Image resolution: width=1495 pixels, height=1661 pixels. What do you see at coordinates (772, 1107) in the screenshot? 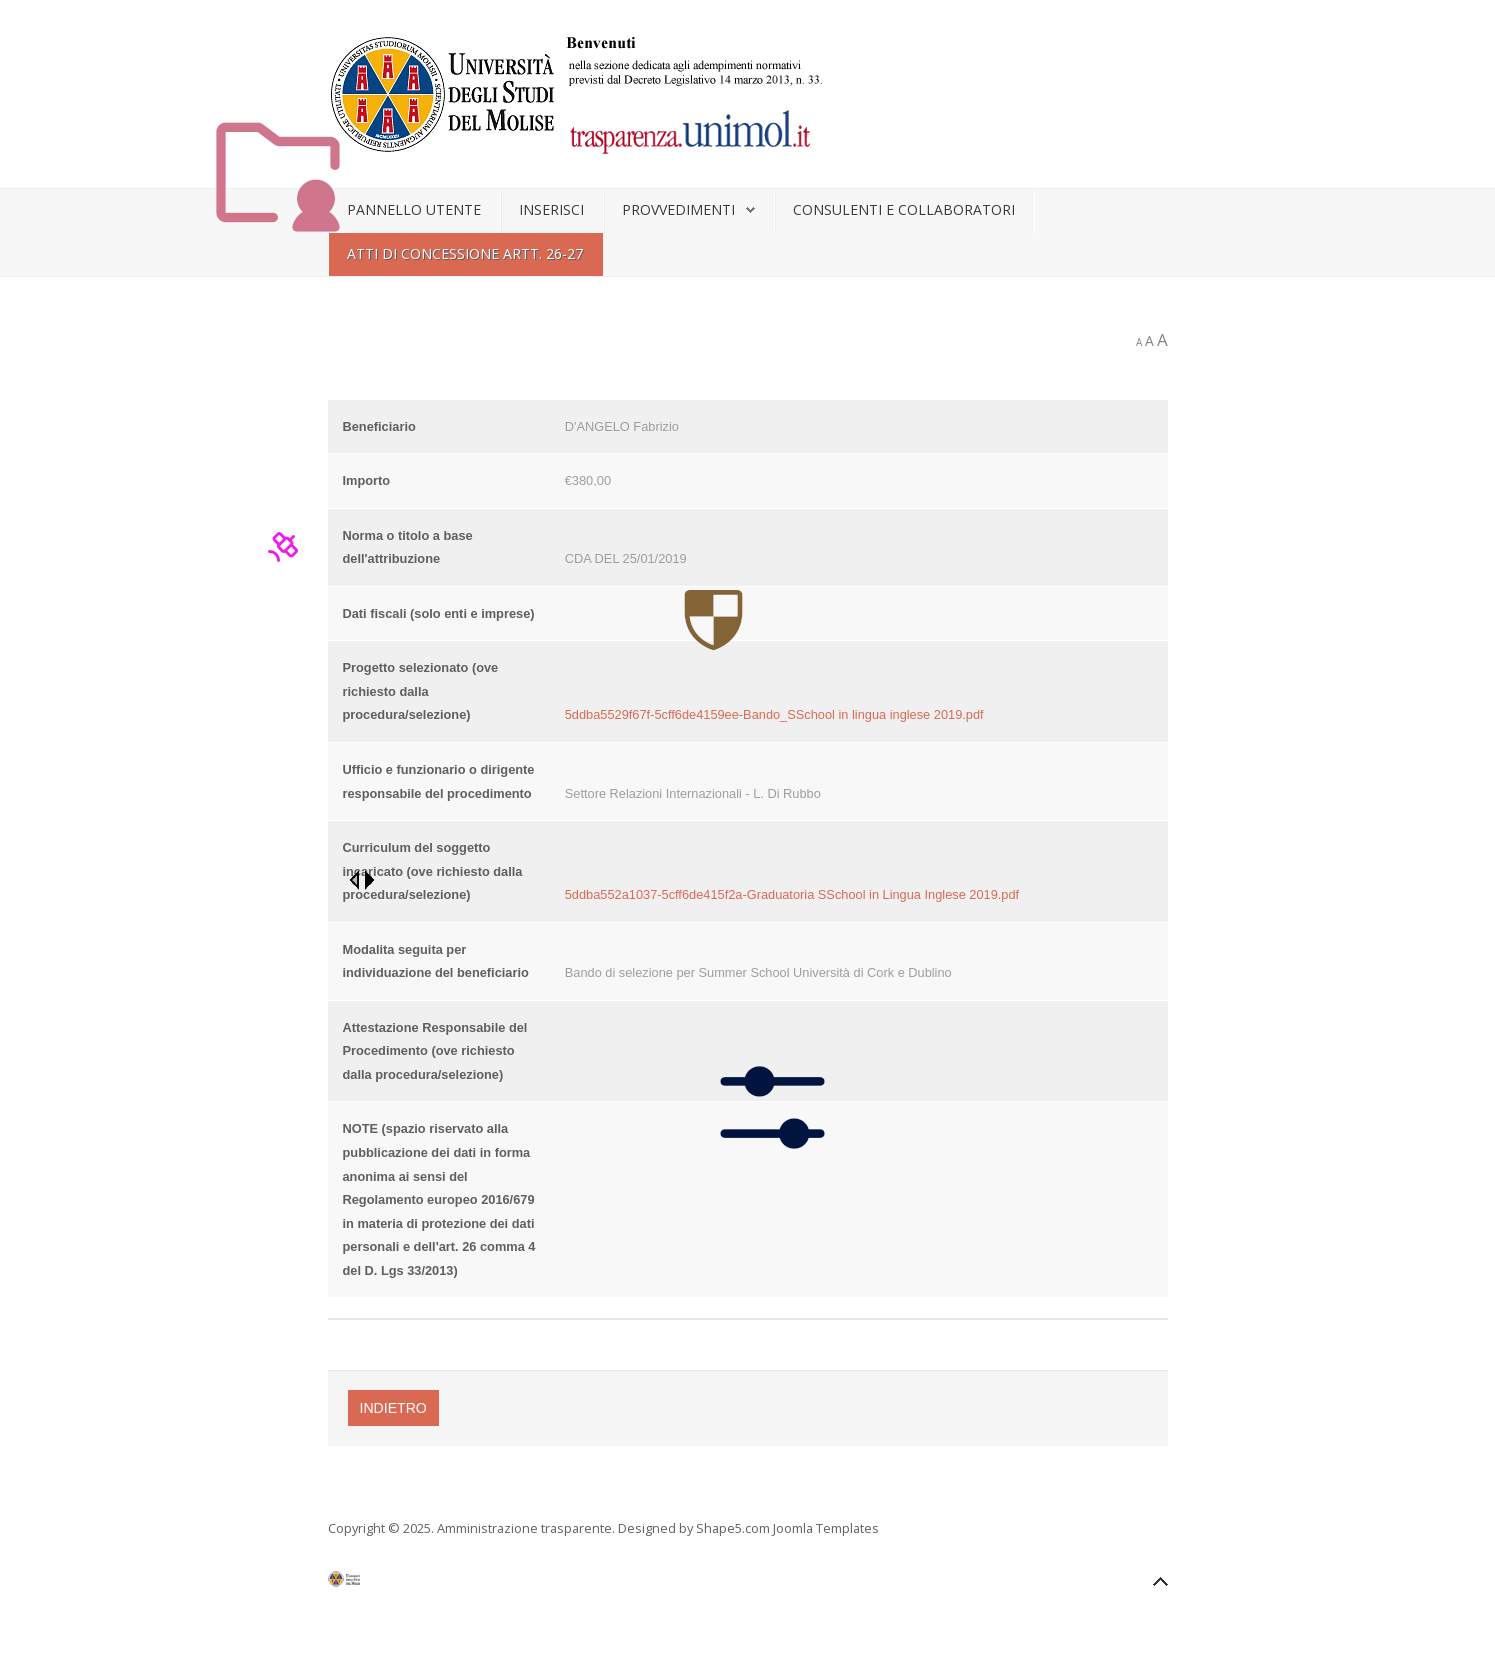
I see `adjust settings or preferences` at bounding box center [772, 1107].